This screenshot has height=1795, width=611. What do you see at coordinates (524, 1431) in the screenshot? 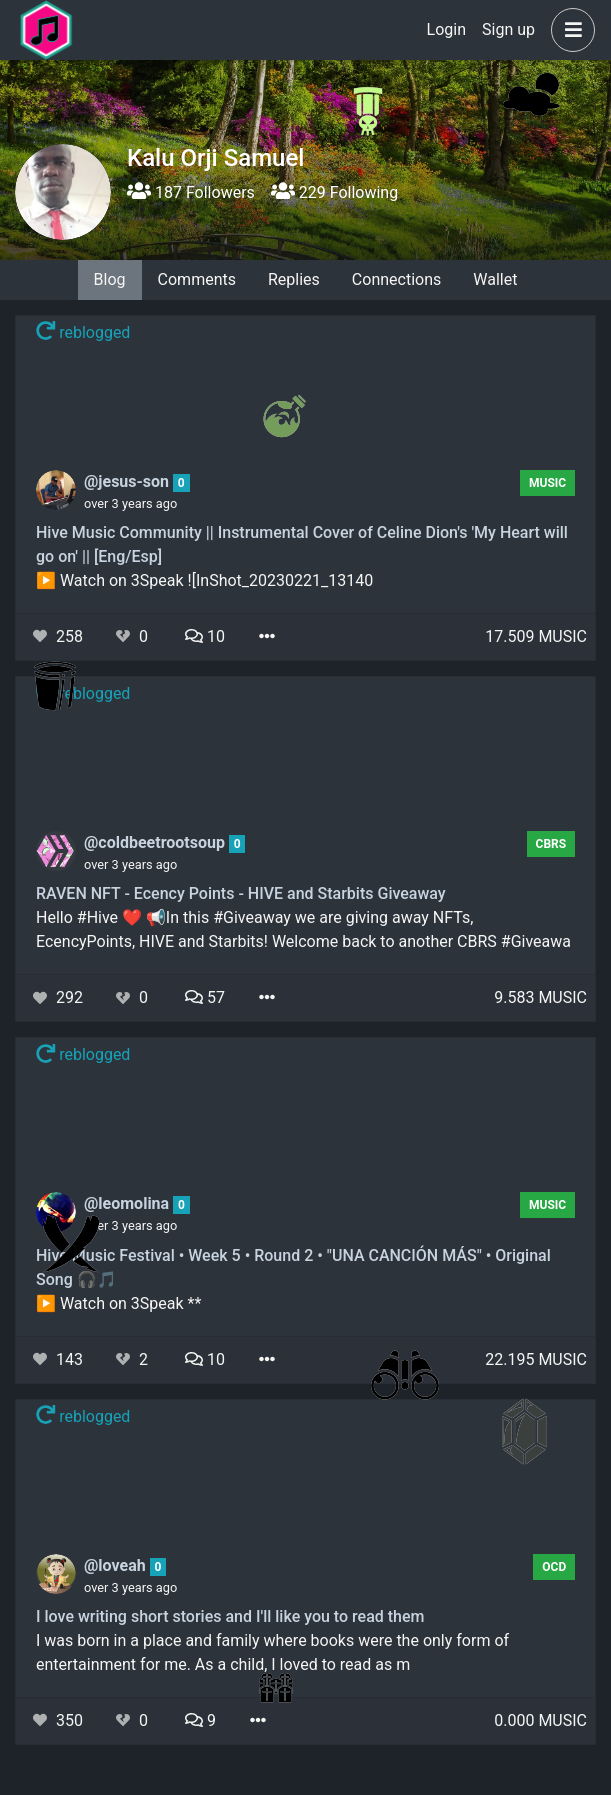
I see `collect or spend in-game currency` at bounding box center [524, 1431].